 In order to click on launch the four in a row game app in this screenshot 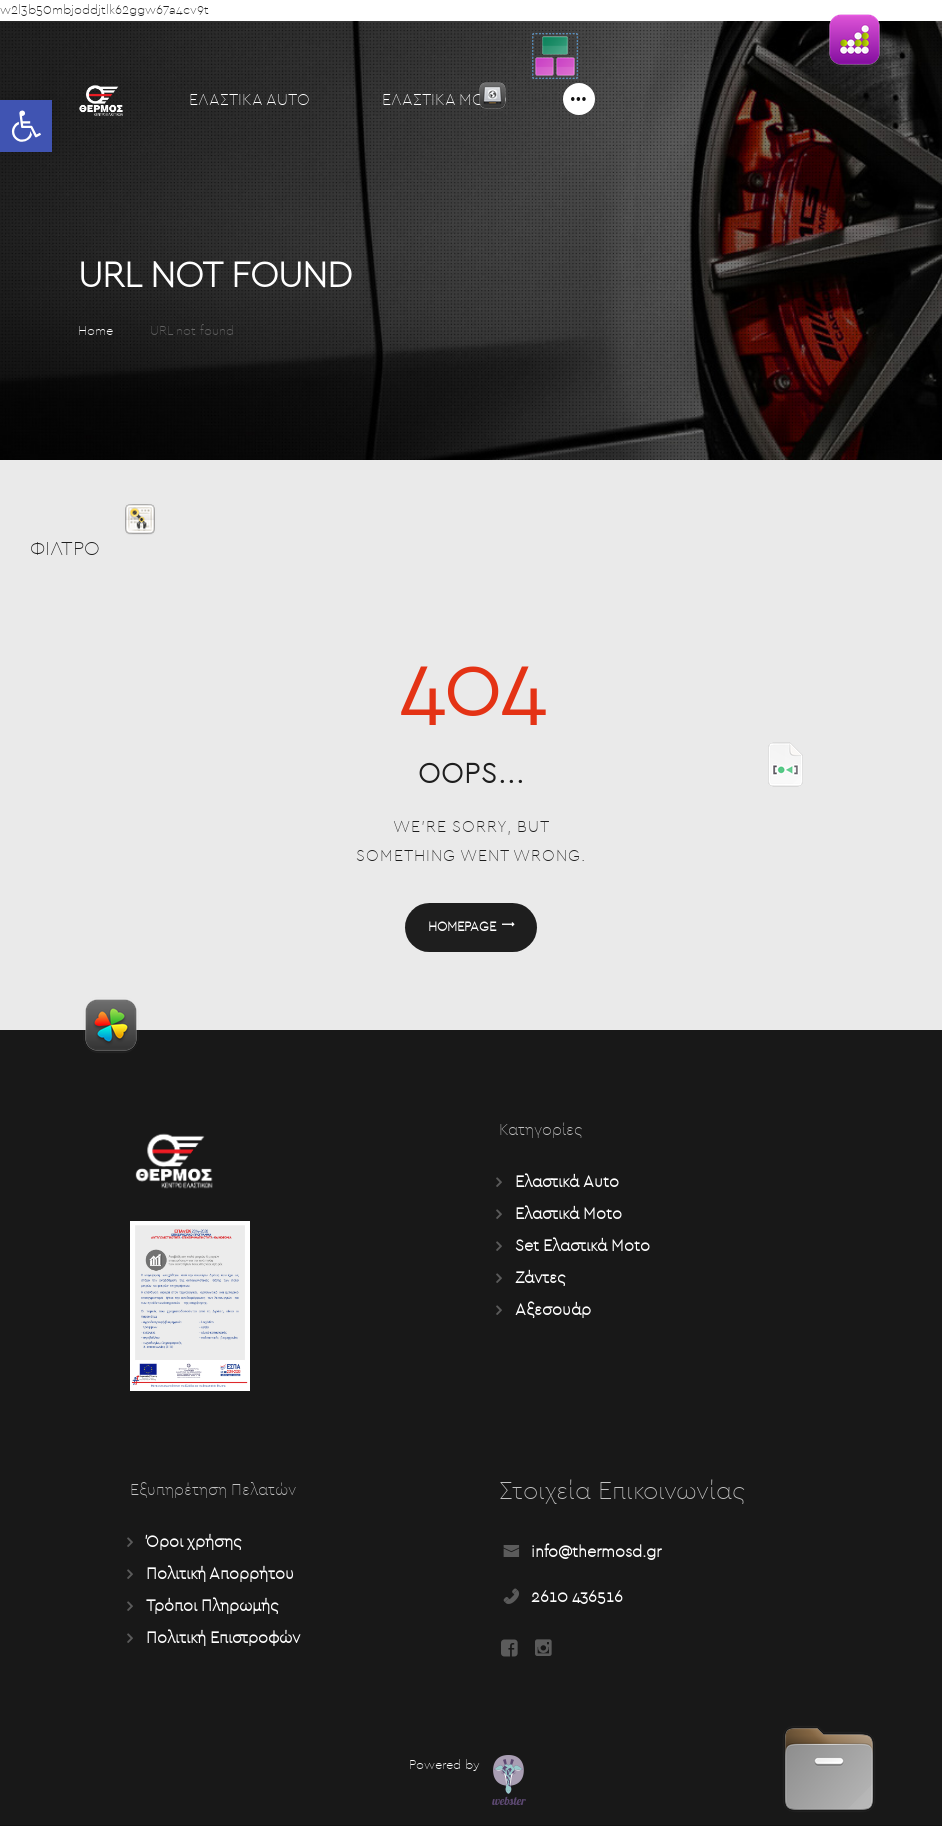, I will do `click(854, 39)`.